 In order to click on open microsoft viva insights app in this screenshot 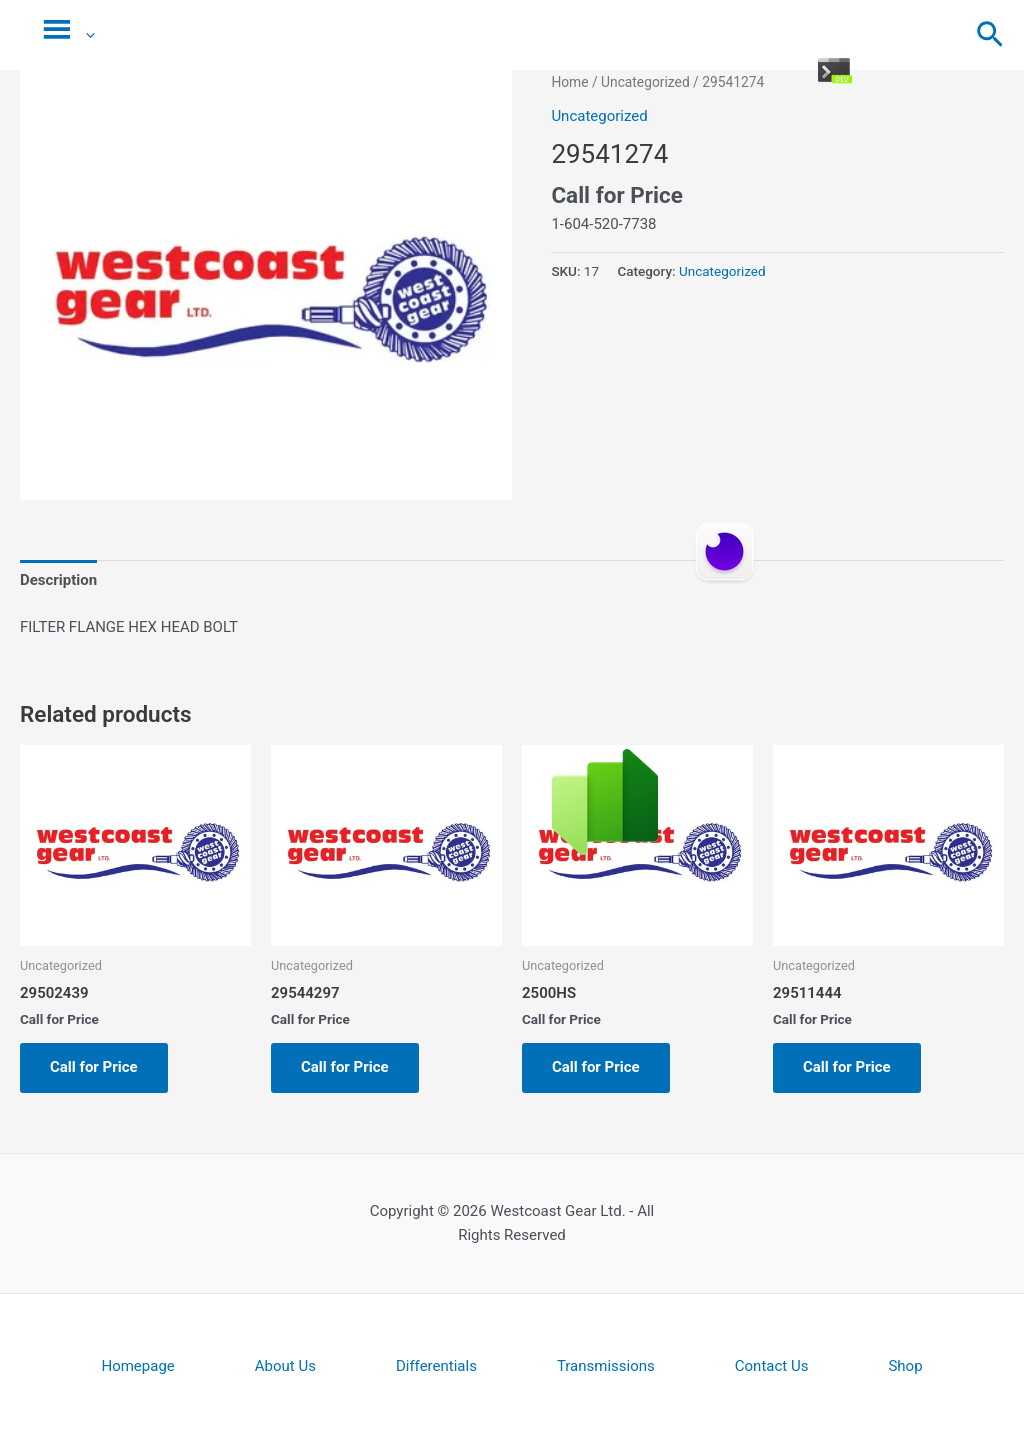, I will do `click(605, 802)`.